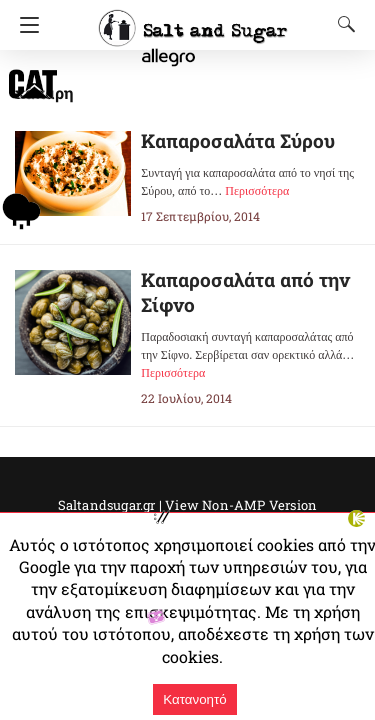  Describe the element at coordinates (356, 518) in the screenshot. I see `open the Kinopoisk app` at that location.